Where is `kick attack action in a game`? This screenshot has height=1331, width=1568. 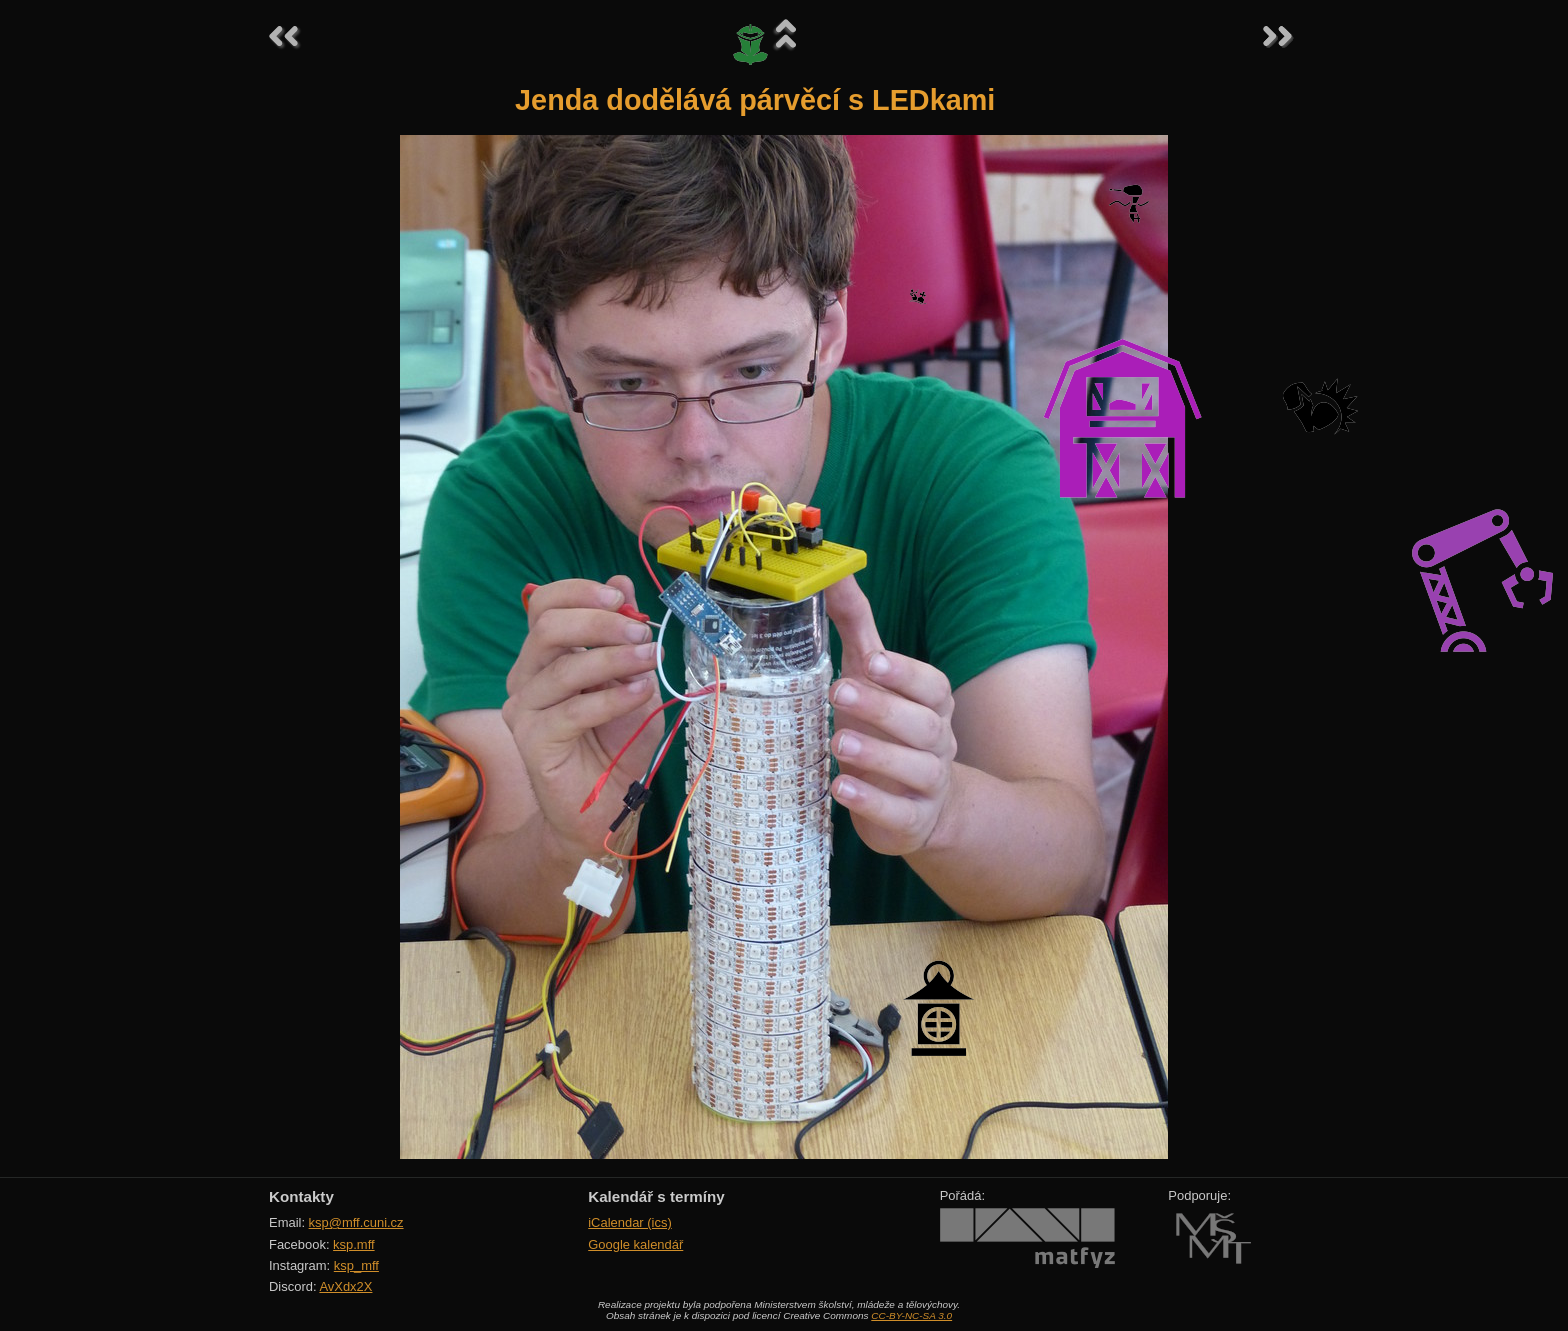
kick attack action in a game is located at coordinates (1320, 406).